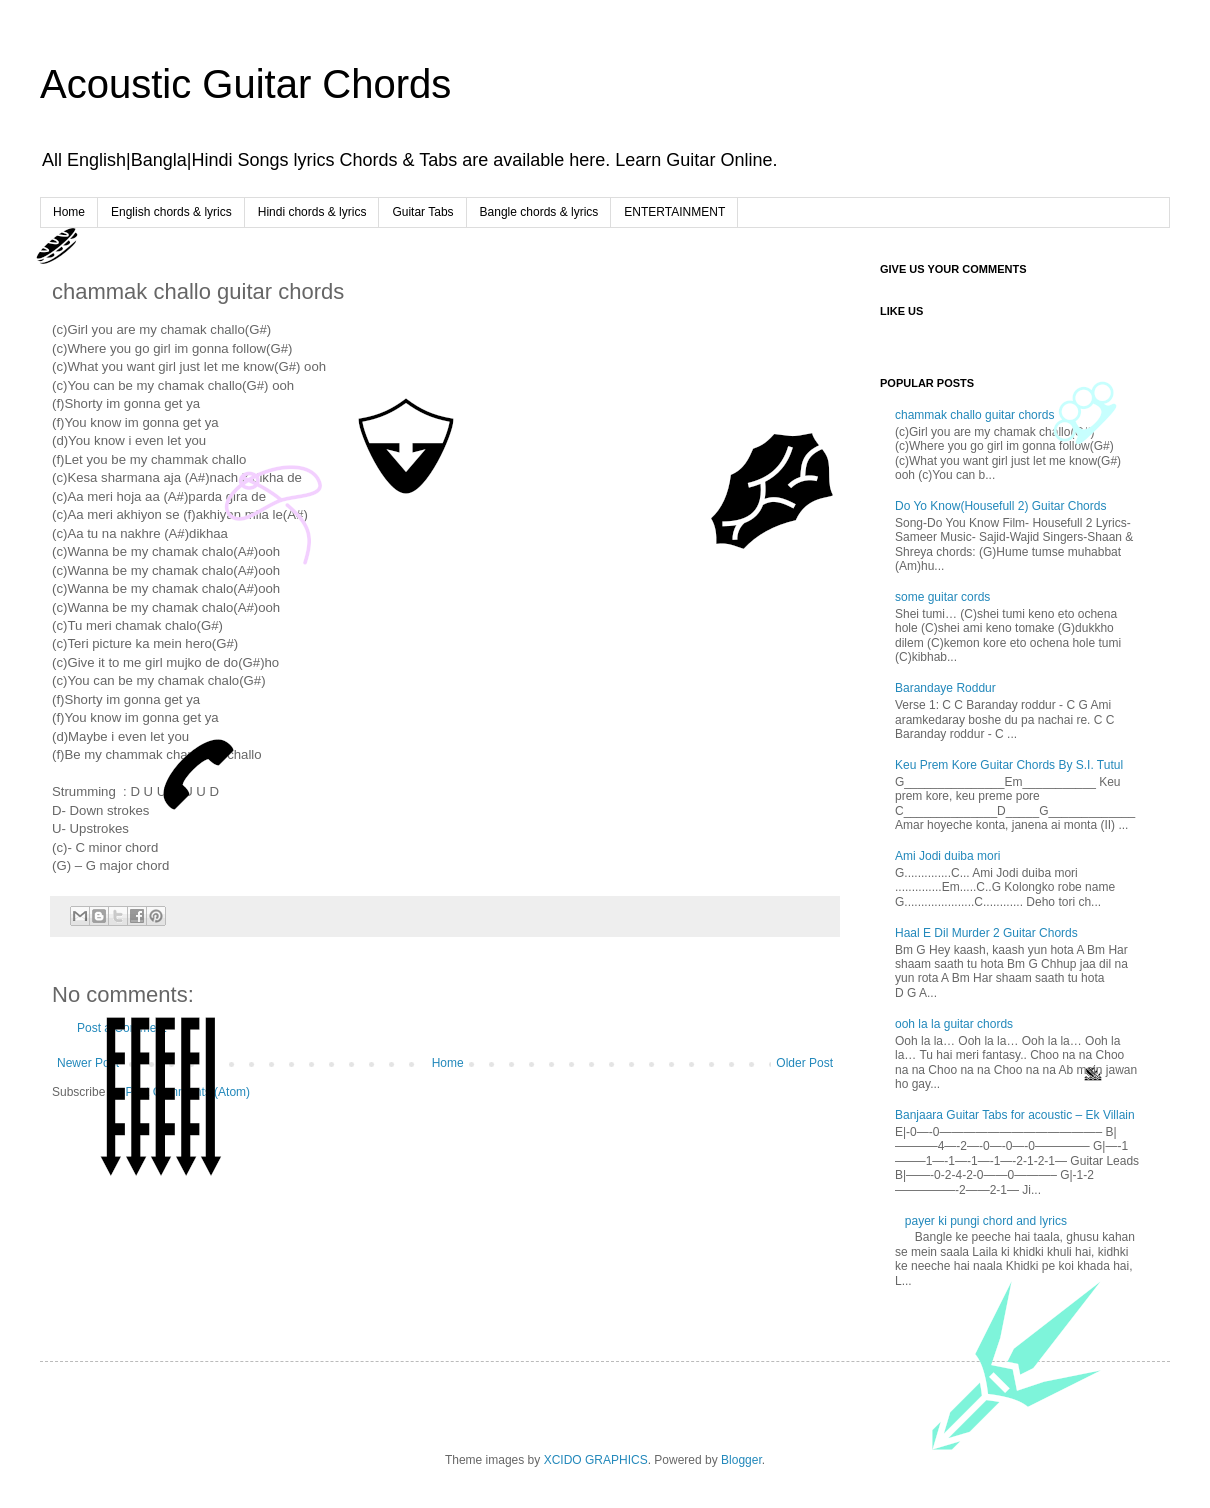 This screenshot has height=1508, width=1210. I want to click on equip brass knuckles weapon, so click(1085, 413).